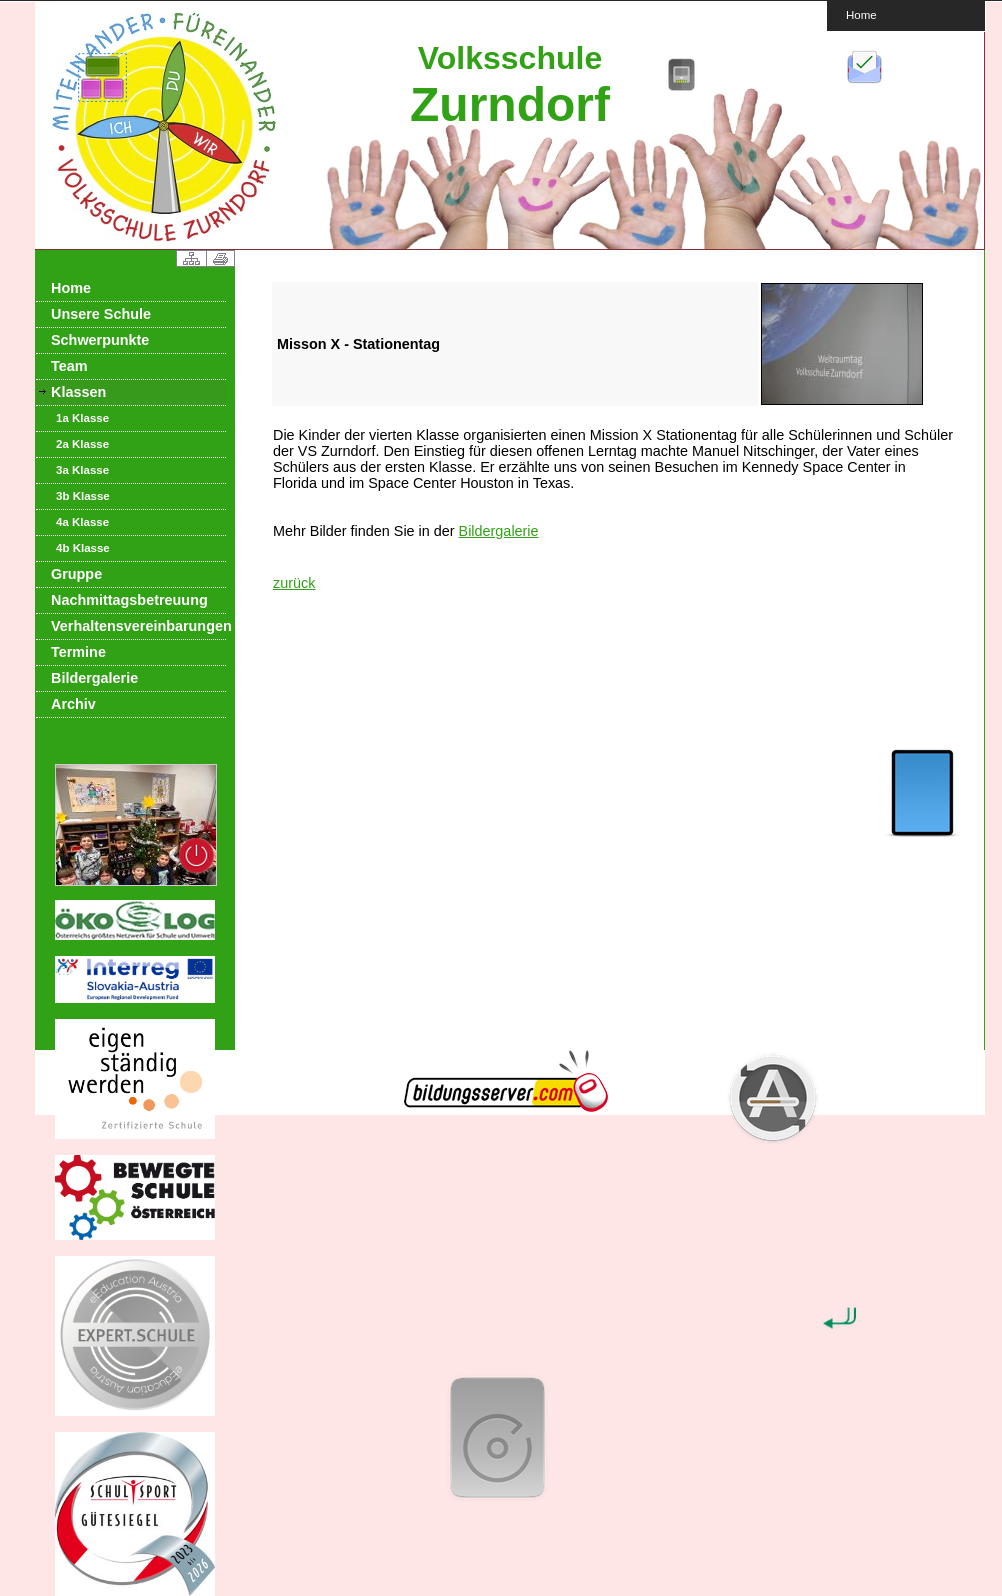 The height and width of the screenshot is (1596, 1002). I want to click on select all items in the current view, so click(102, 77).